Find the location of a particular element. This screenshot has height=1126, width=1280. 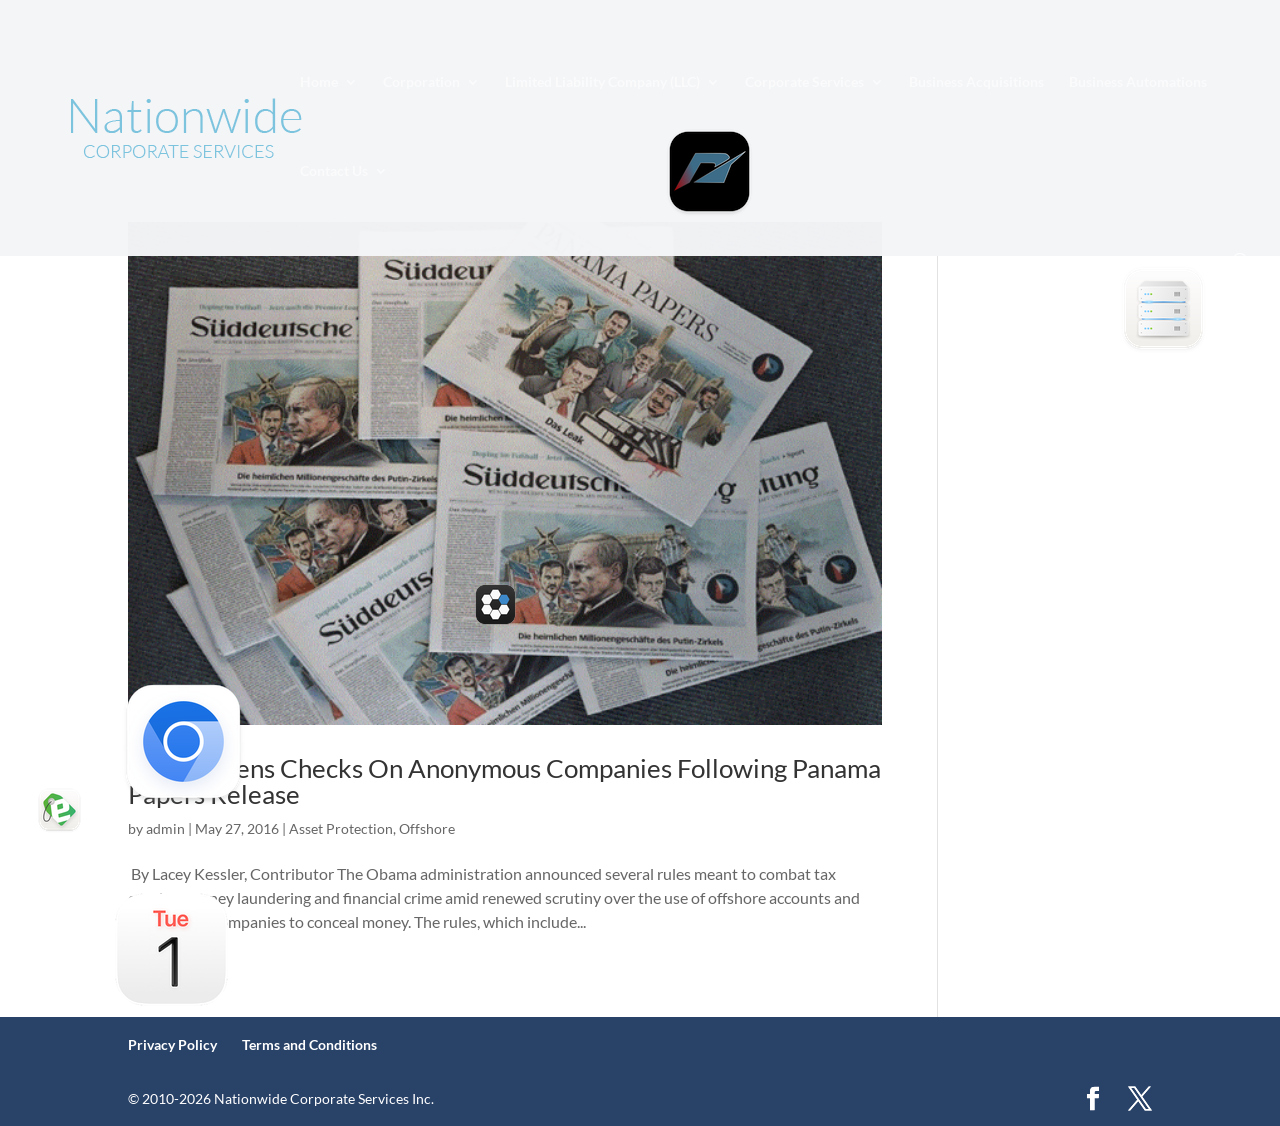

open chromium web browser is located at coordinates (183, 741).